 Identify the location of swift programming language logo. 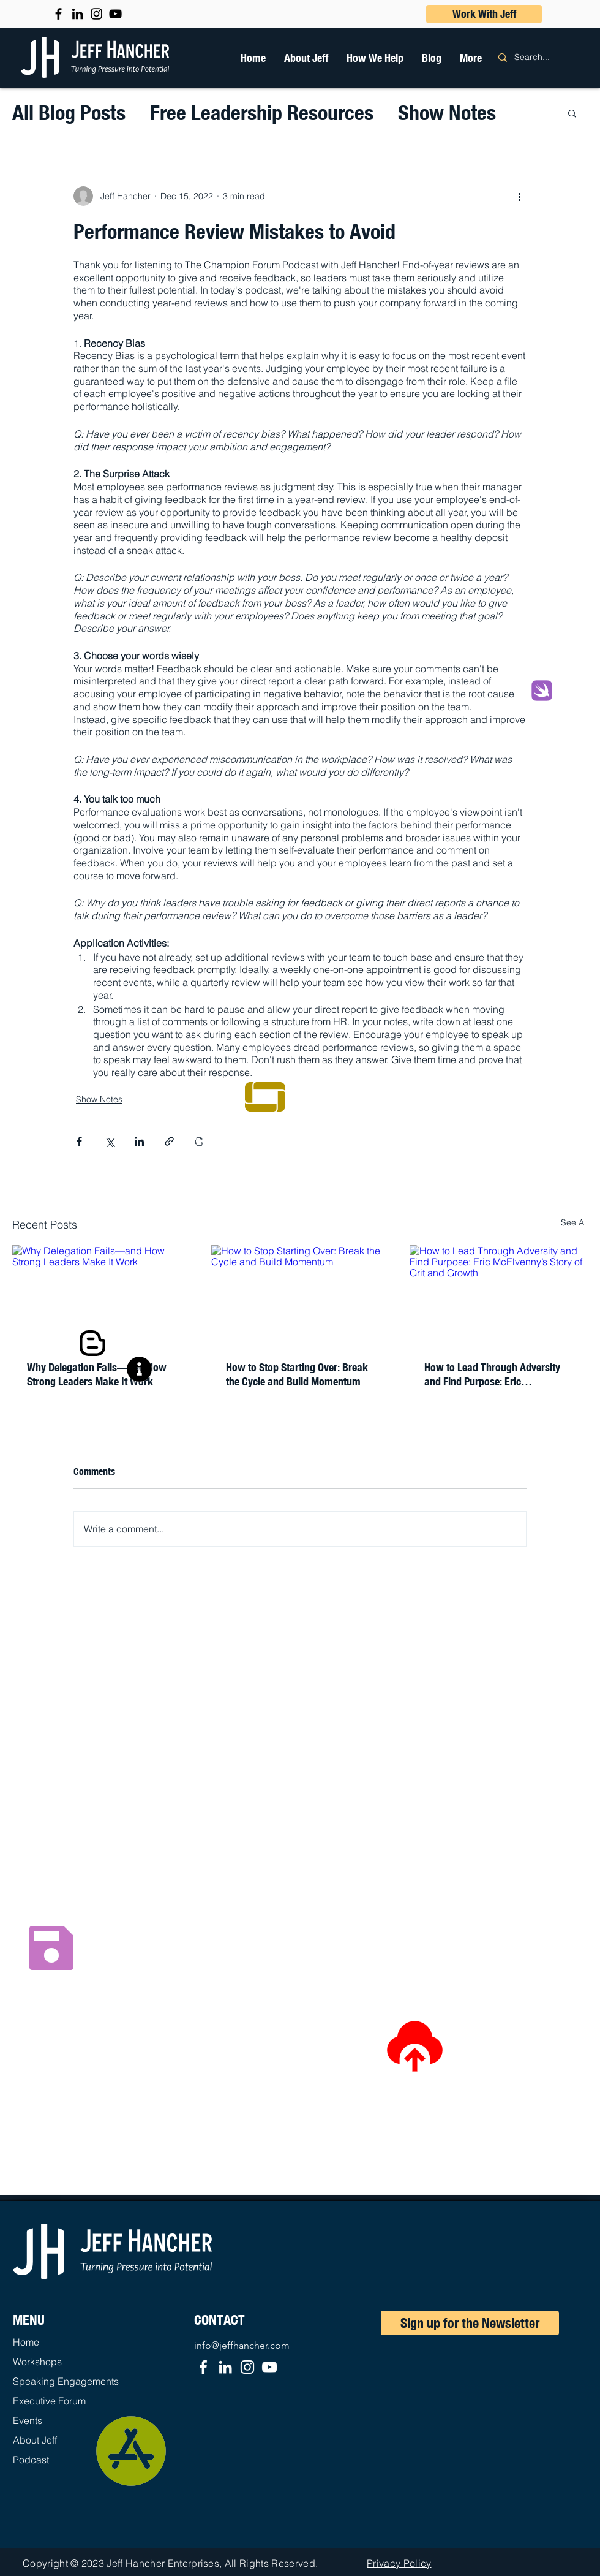
(542, 691).